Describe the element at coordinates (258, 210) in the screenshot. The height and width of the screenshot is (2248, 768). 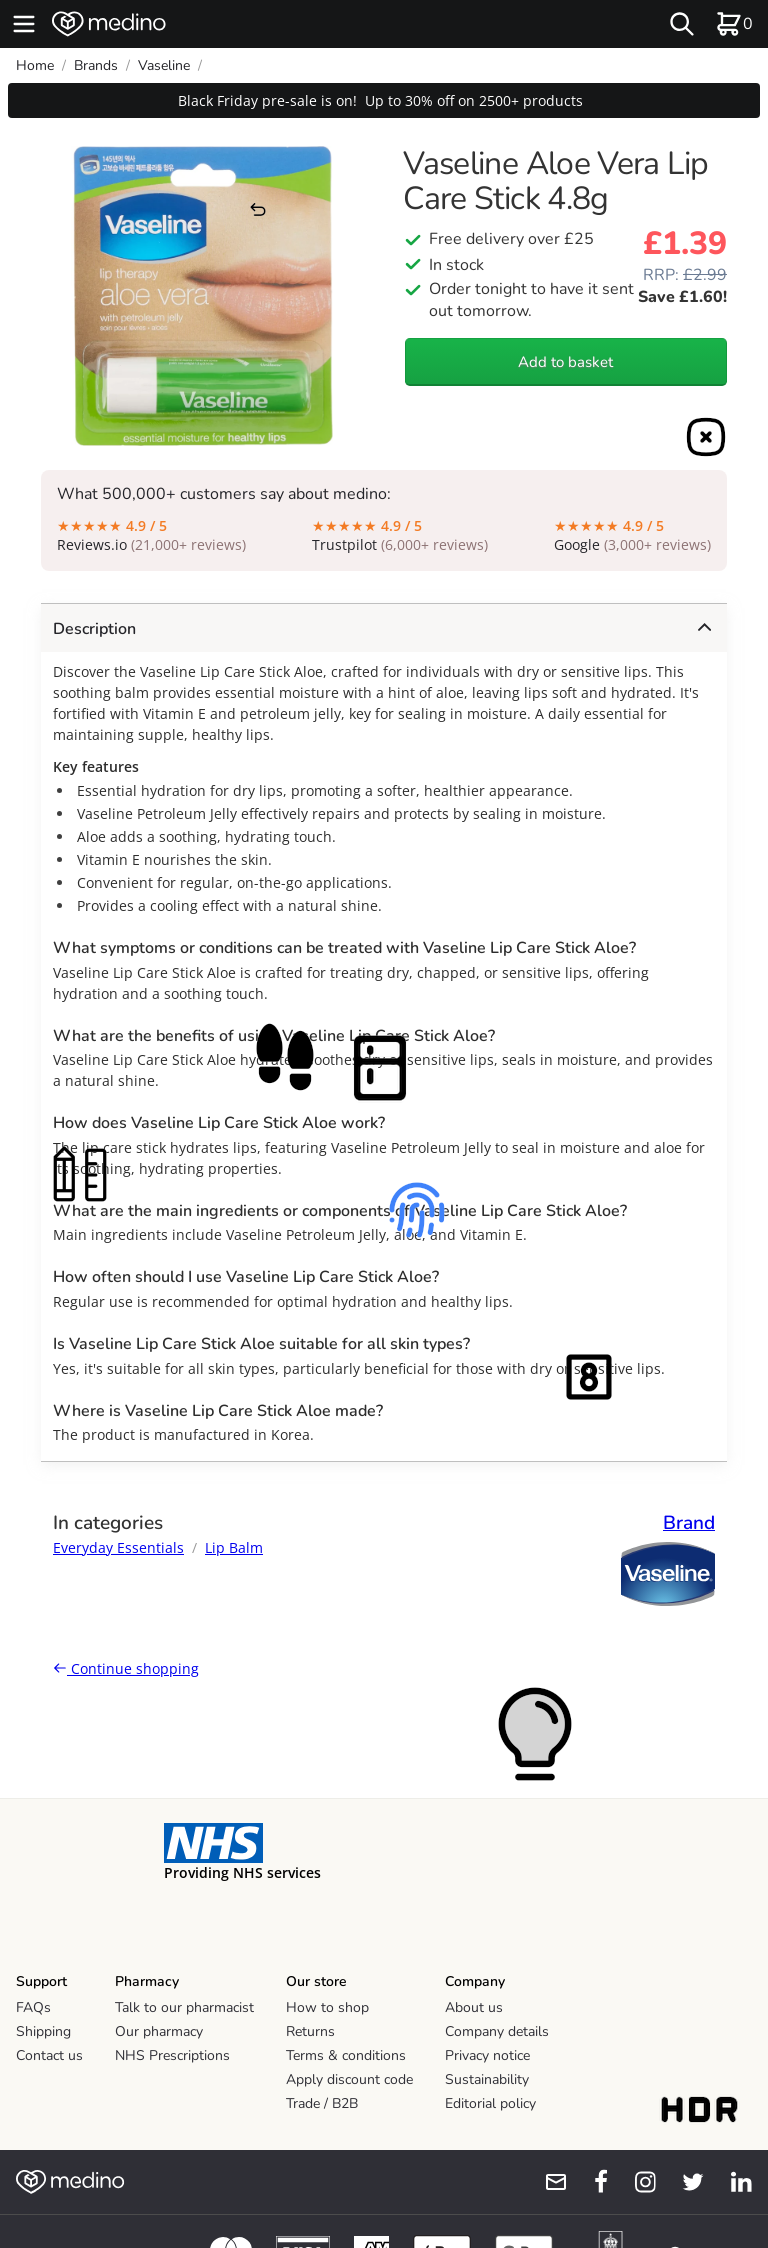
I see `undo previous action` at that location.